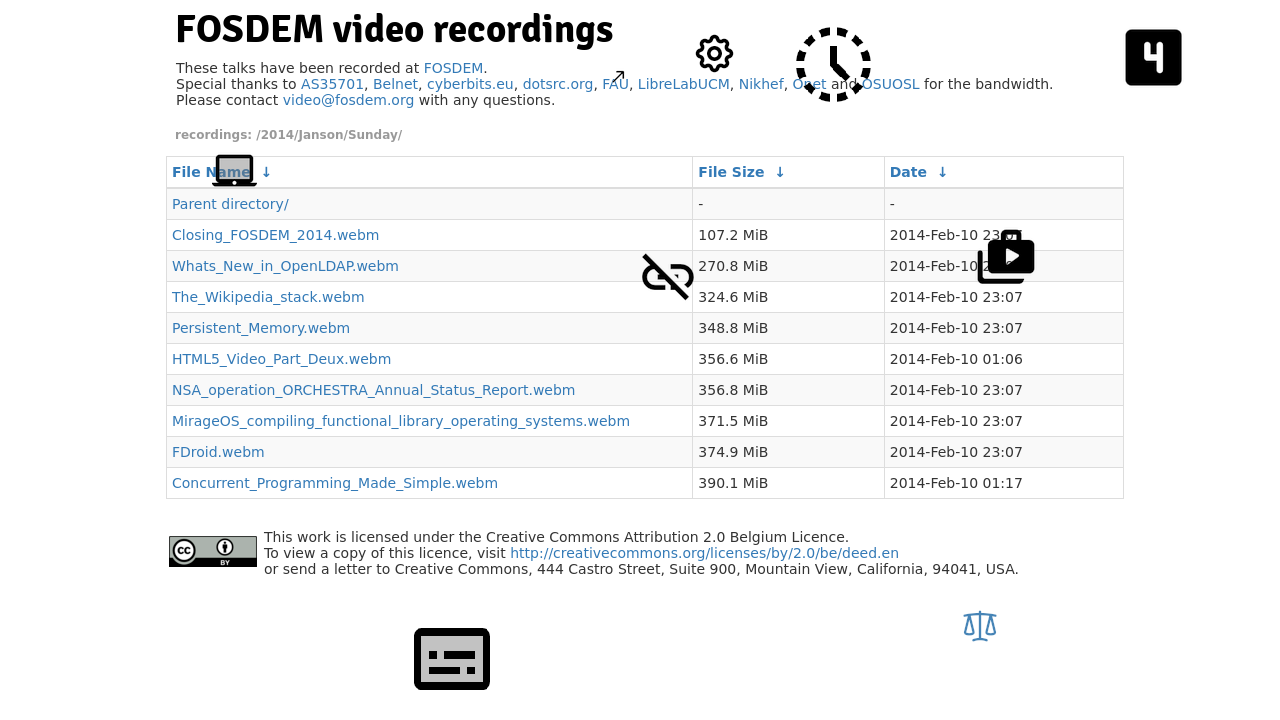  What do you see at coordinates (1006, 258) in the screenshot?
I see `view your purchased videos or media` at bounding box center [1006, 258].